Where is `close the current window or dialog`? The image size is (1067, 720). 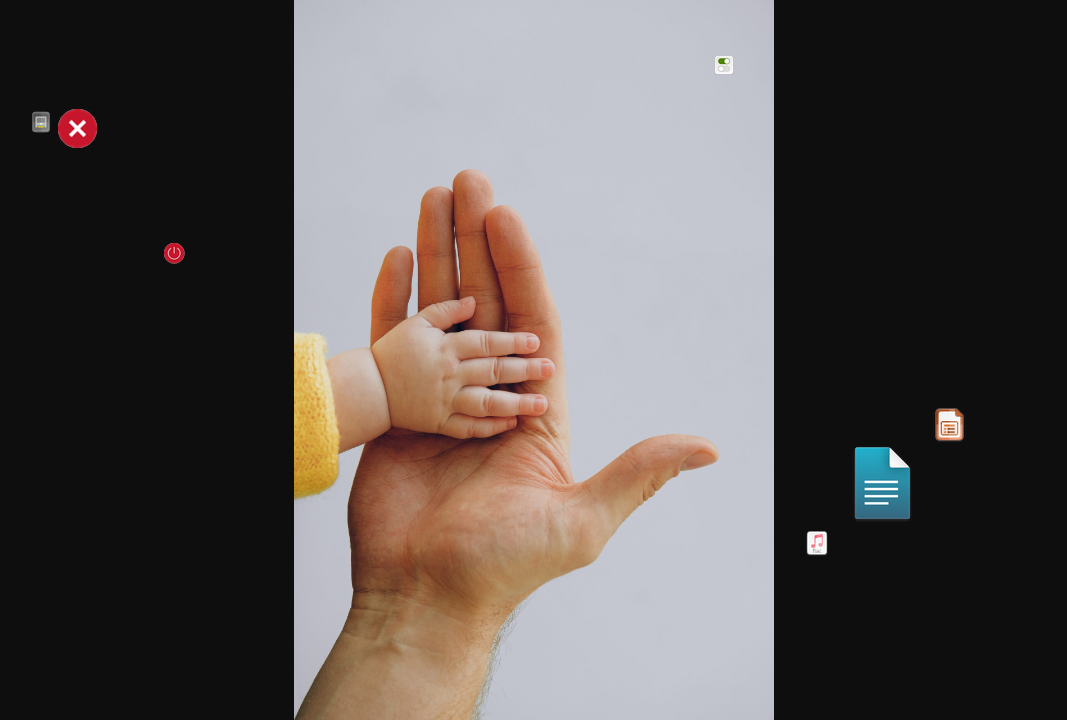 close the current window or dialog is located at coordinates (77, 128).